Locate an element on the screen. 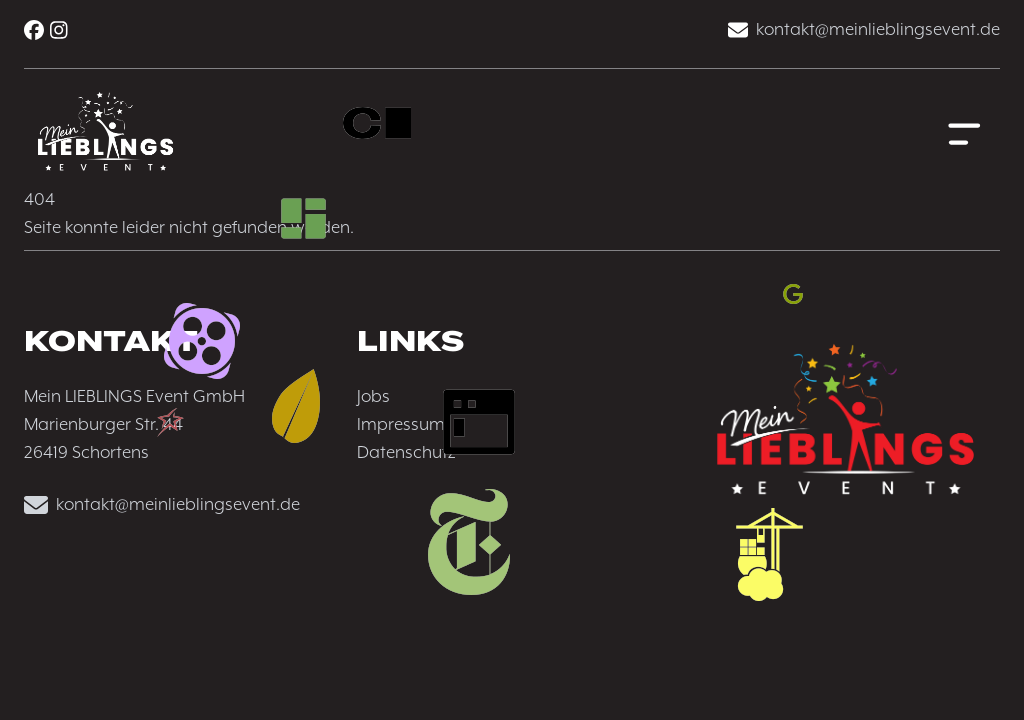 The image size is (1024, 720). Leaflet mapping library logo is located at coordinates (296, 406).